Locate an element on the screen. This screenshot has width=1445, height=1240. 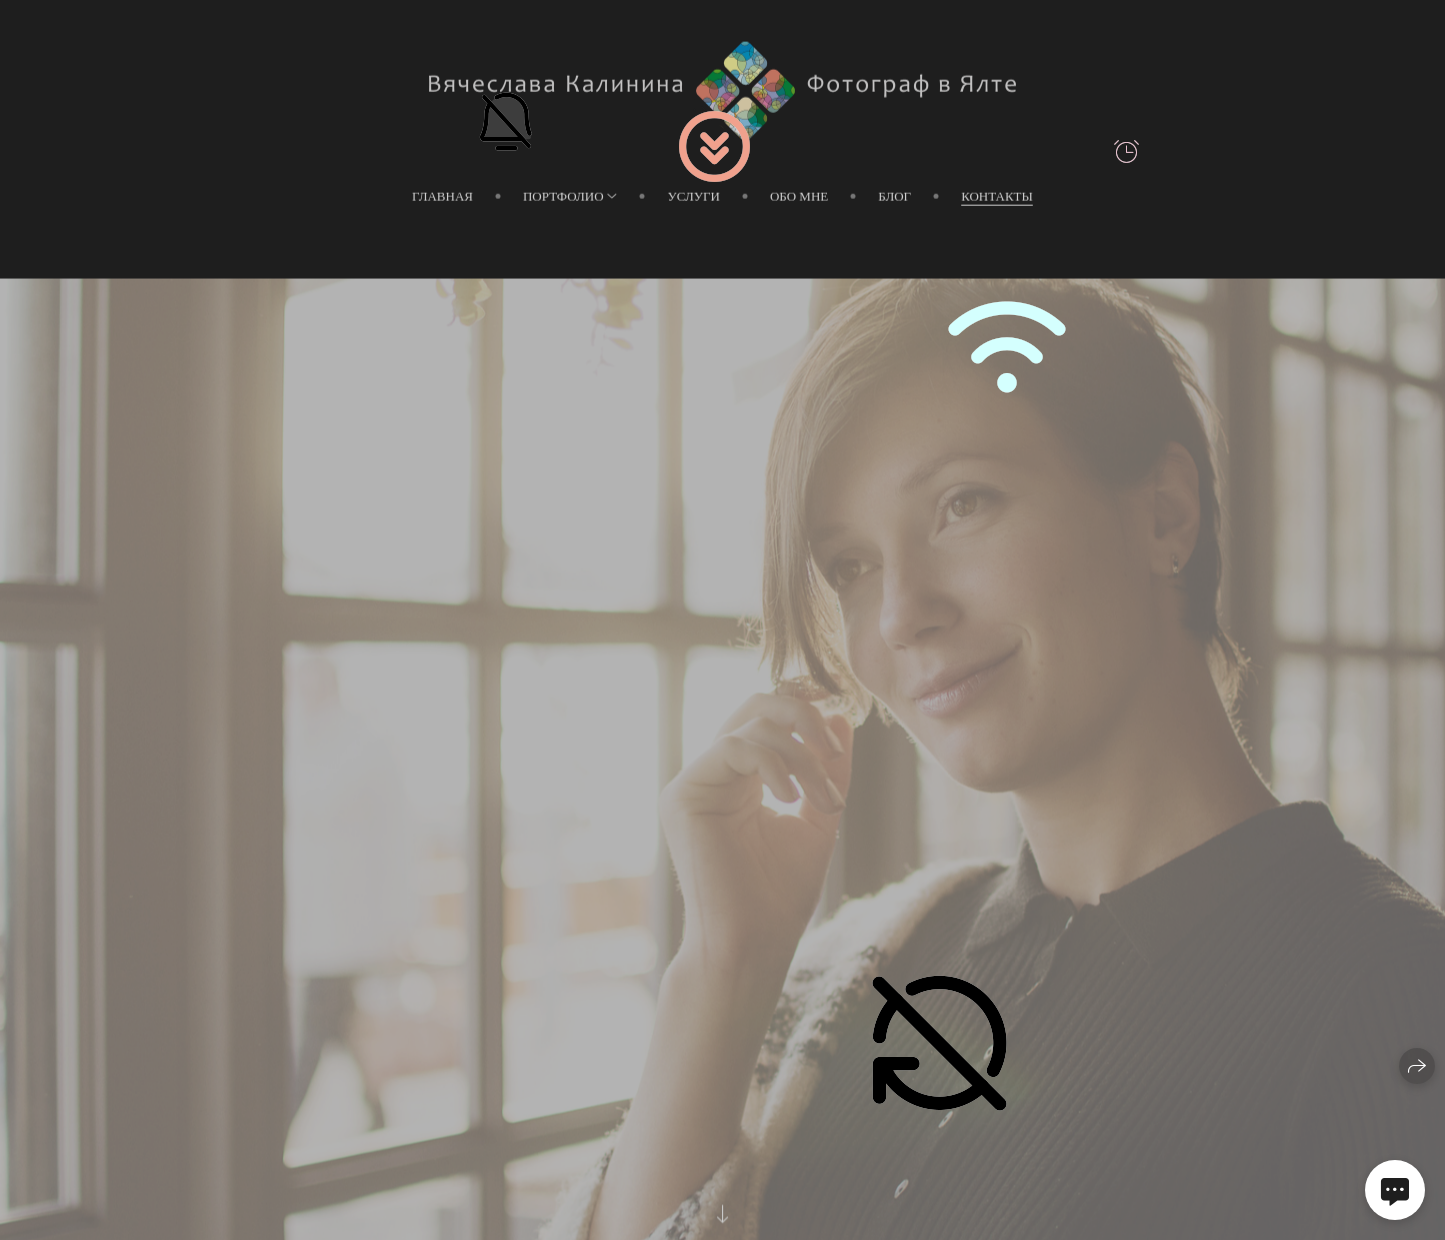
set or manage alarms is located at coordinates (1126, 151).